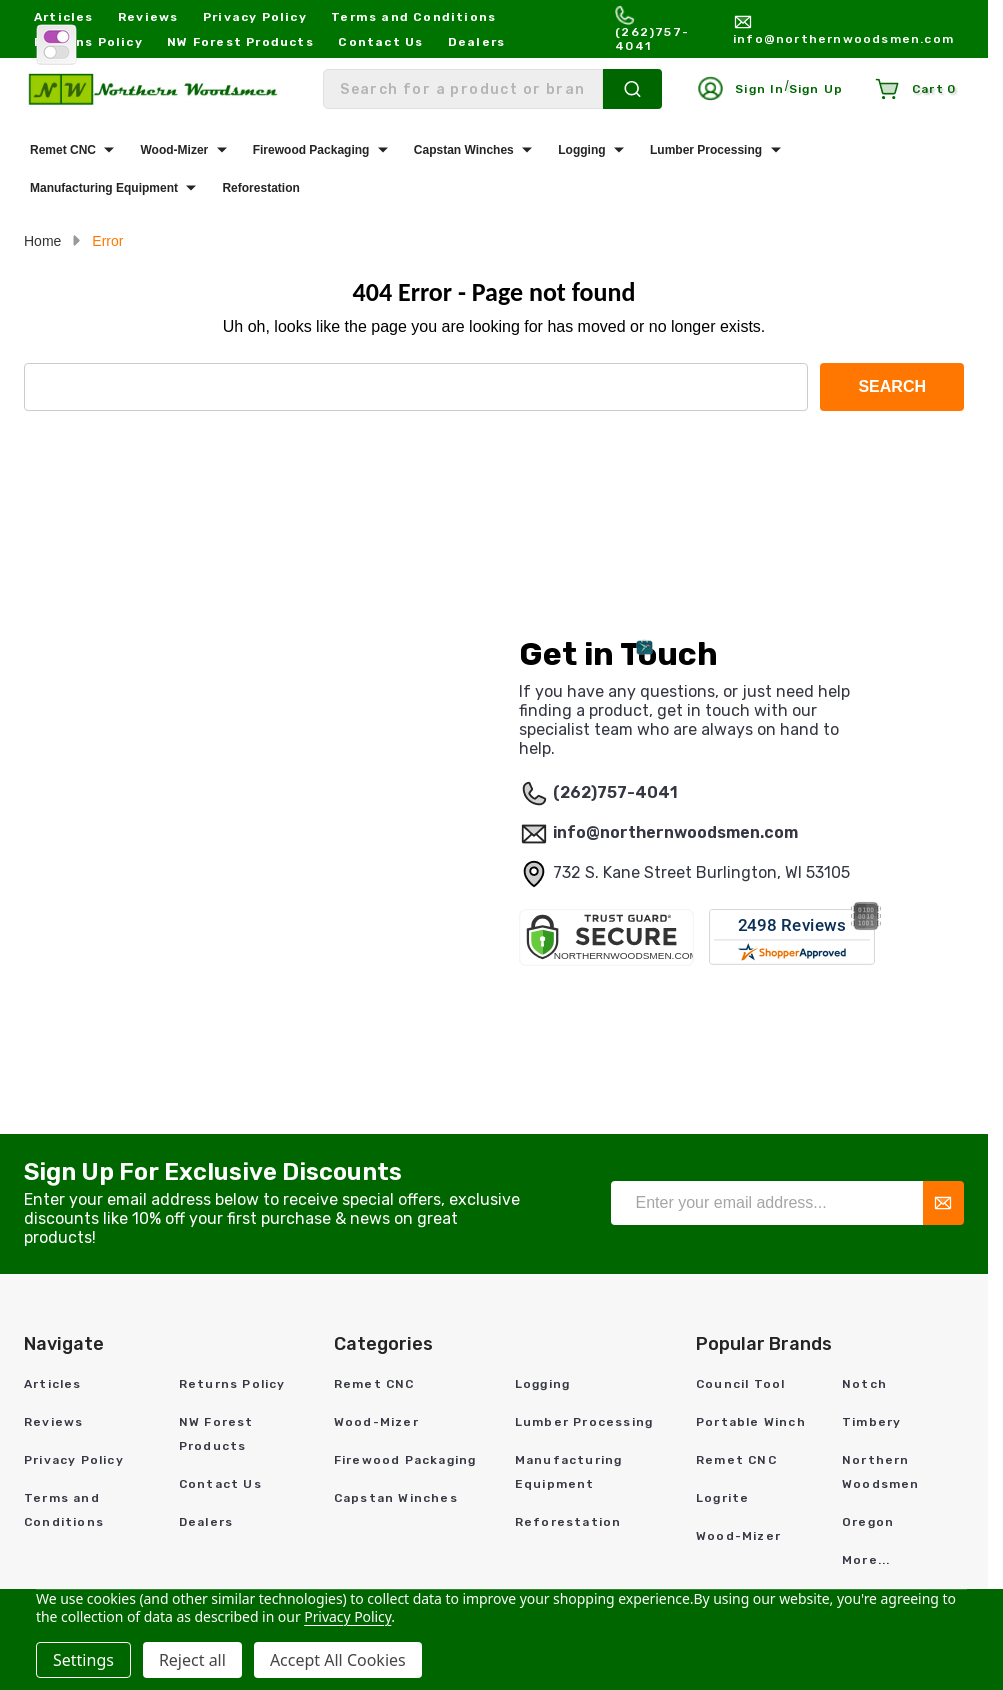 The image size is (1003, 1690). What do you see at coordinates (56, 44) in the screenshot?
I see `open gnome tweaks to customize desktop settings` at bounding box center [56, 44].